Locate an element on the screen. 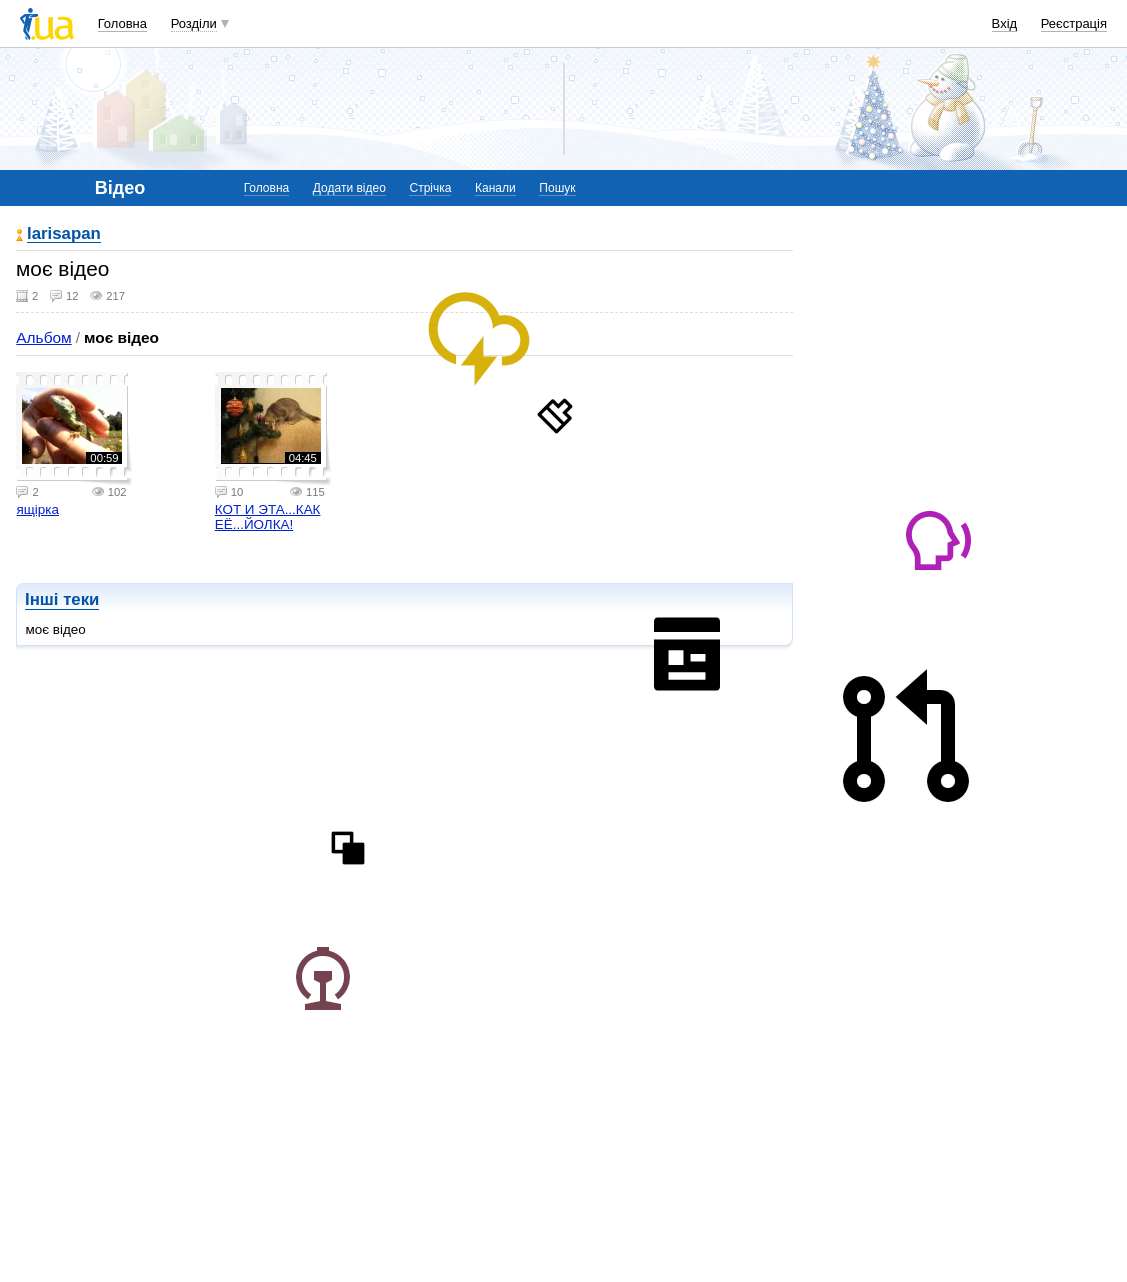 This screenshot has width=1127, height=1282. open Apple Pages document is located at coordinates (687, 654).